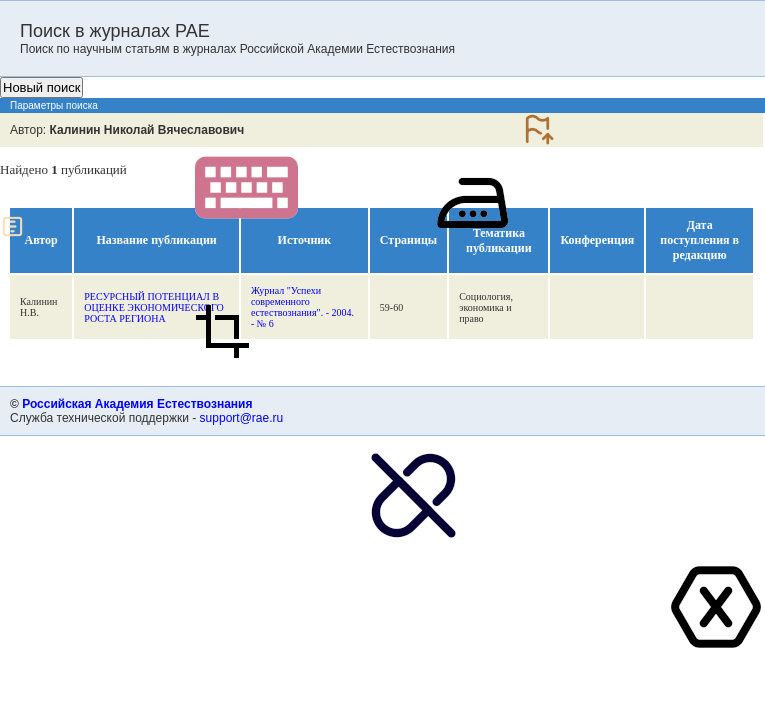  Describe the element at coordinates (716, 607) in the screenshot. I see `xamarin development platform logo` at that location.